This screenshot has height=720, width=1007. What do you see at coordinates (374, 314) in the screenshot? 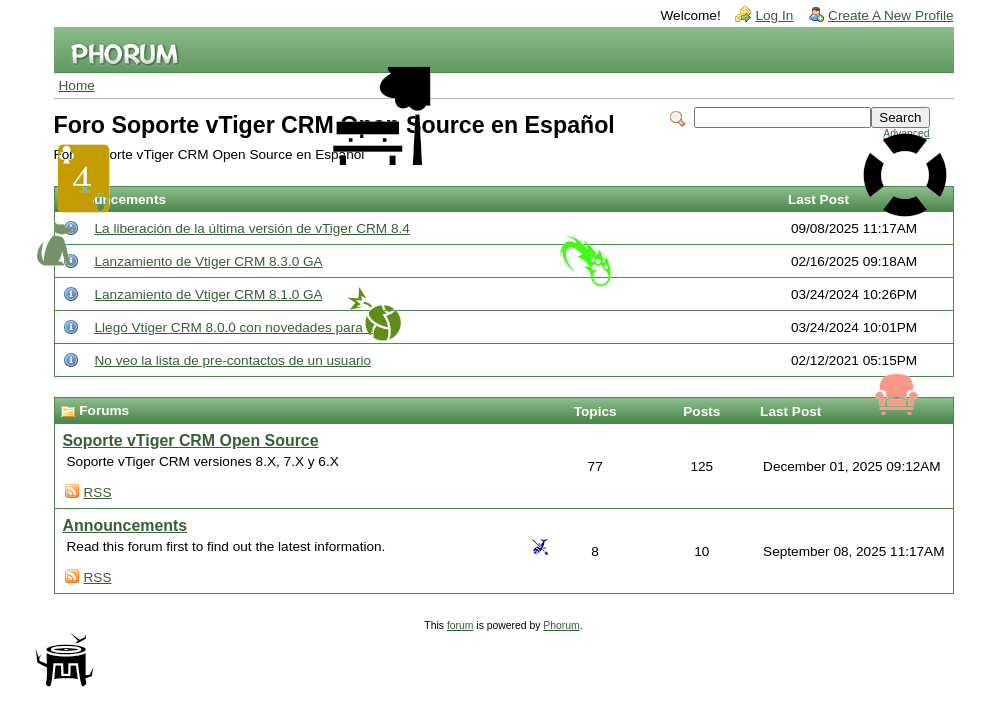
I see `activate explosive item in game` at bounding box center [374, 314].